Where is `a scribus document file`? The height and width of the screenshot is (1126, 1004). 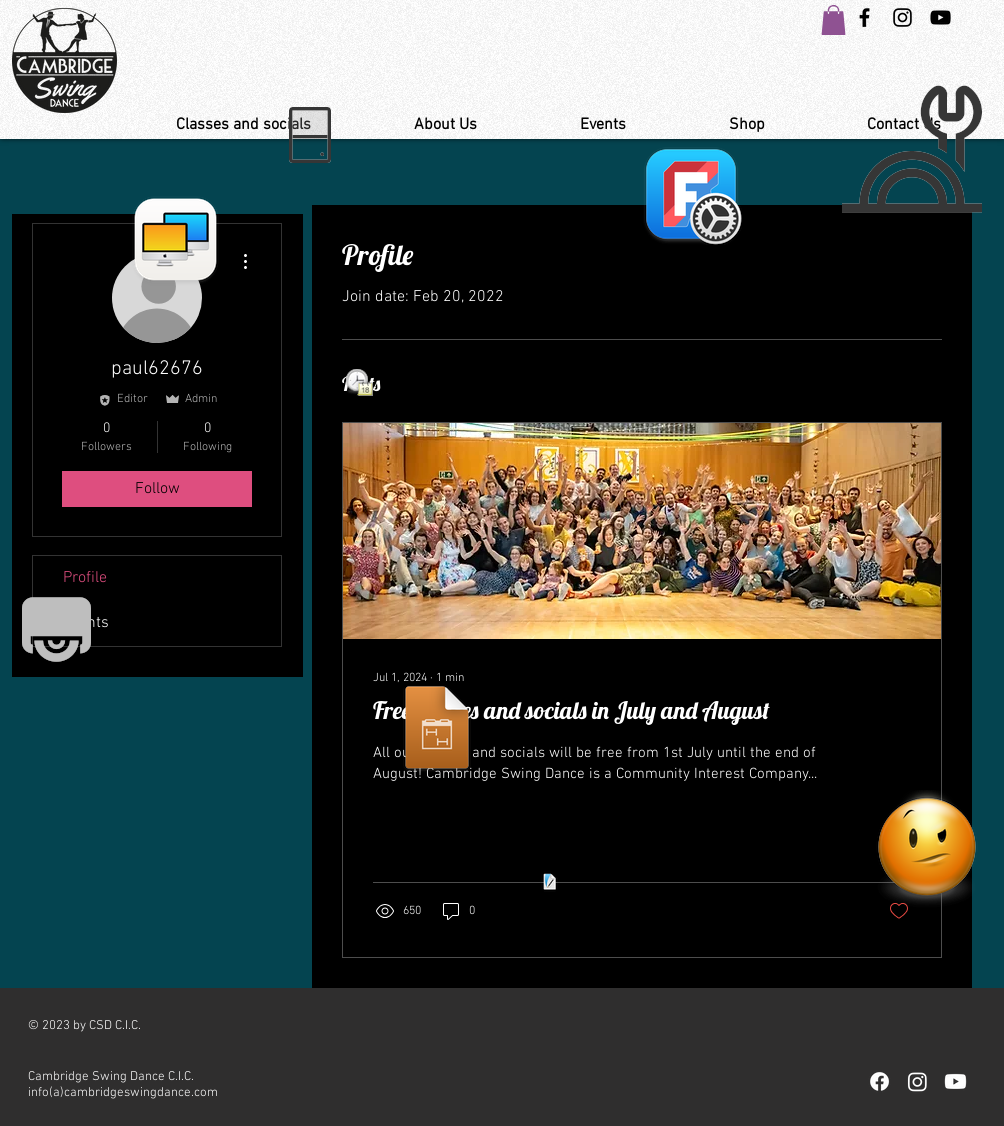 a scribus document file is located at coordinates (541, 882).